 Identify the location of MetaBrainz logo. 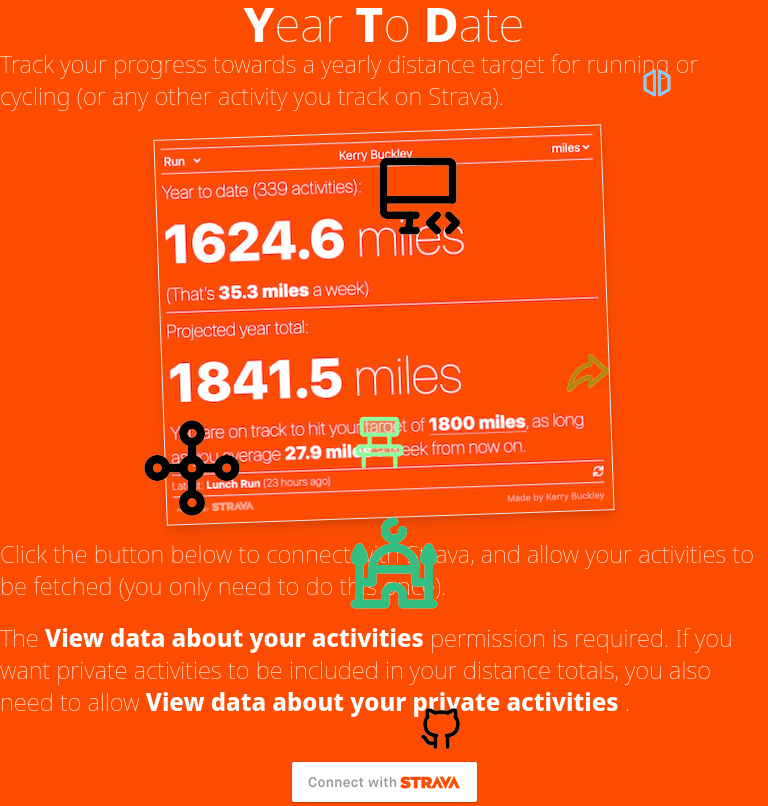
(657, 83).